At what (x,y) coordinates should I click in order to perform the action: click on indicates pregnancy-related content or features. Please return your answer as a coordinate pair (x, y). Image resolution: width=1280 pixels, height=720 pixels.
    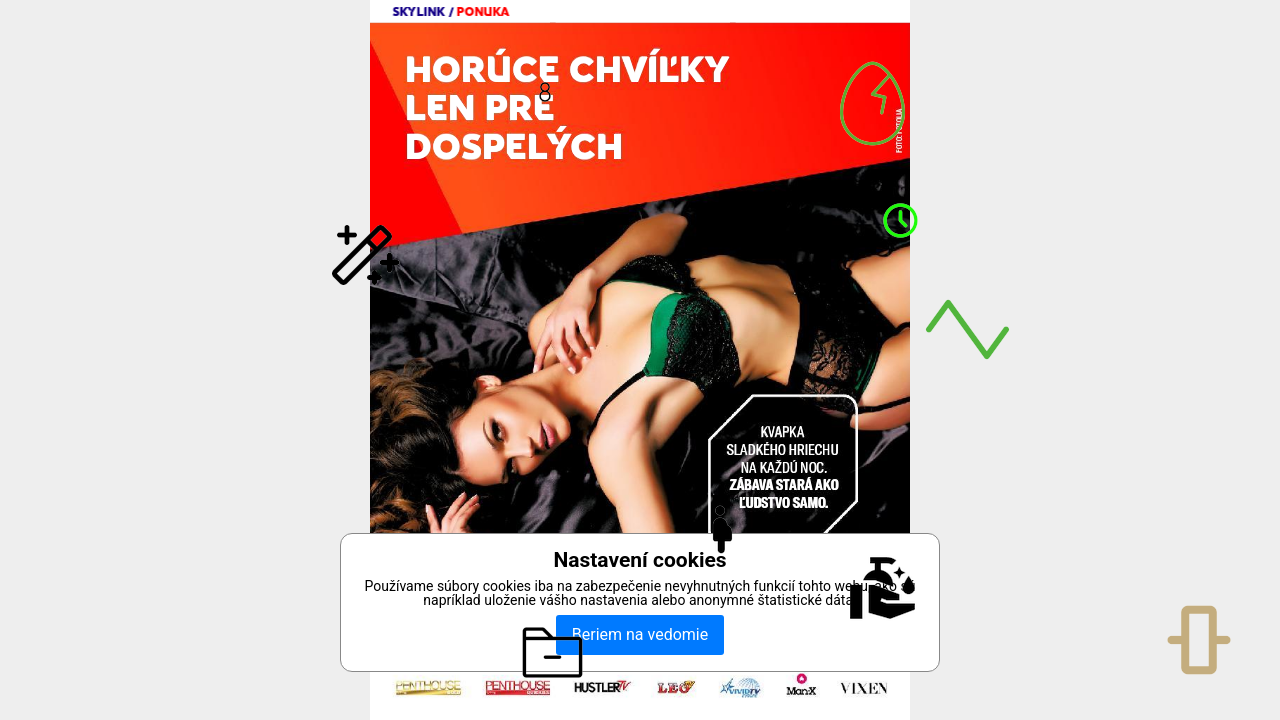
    Looking at the image, I should click on (722, 529).